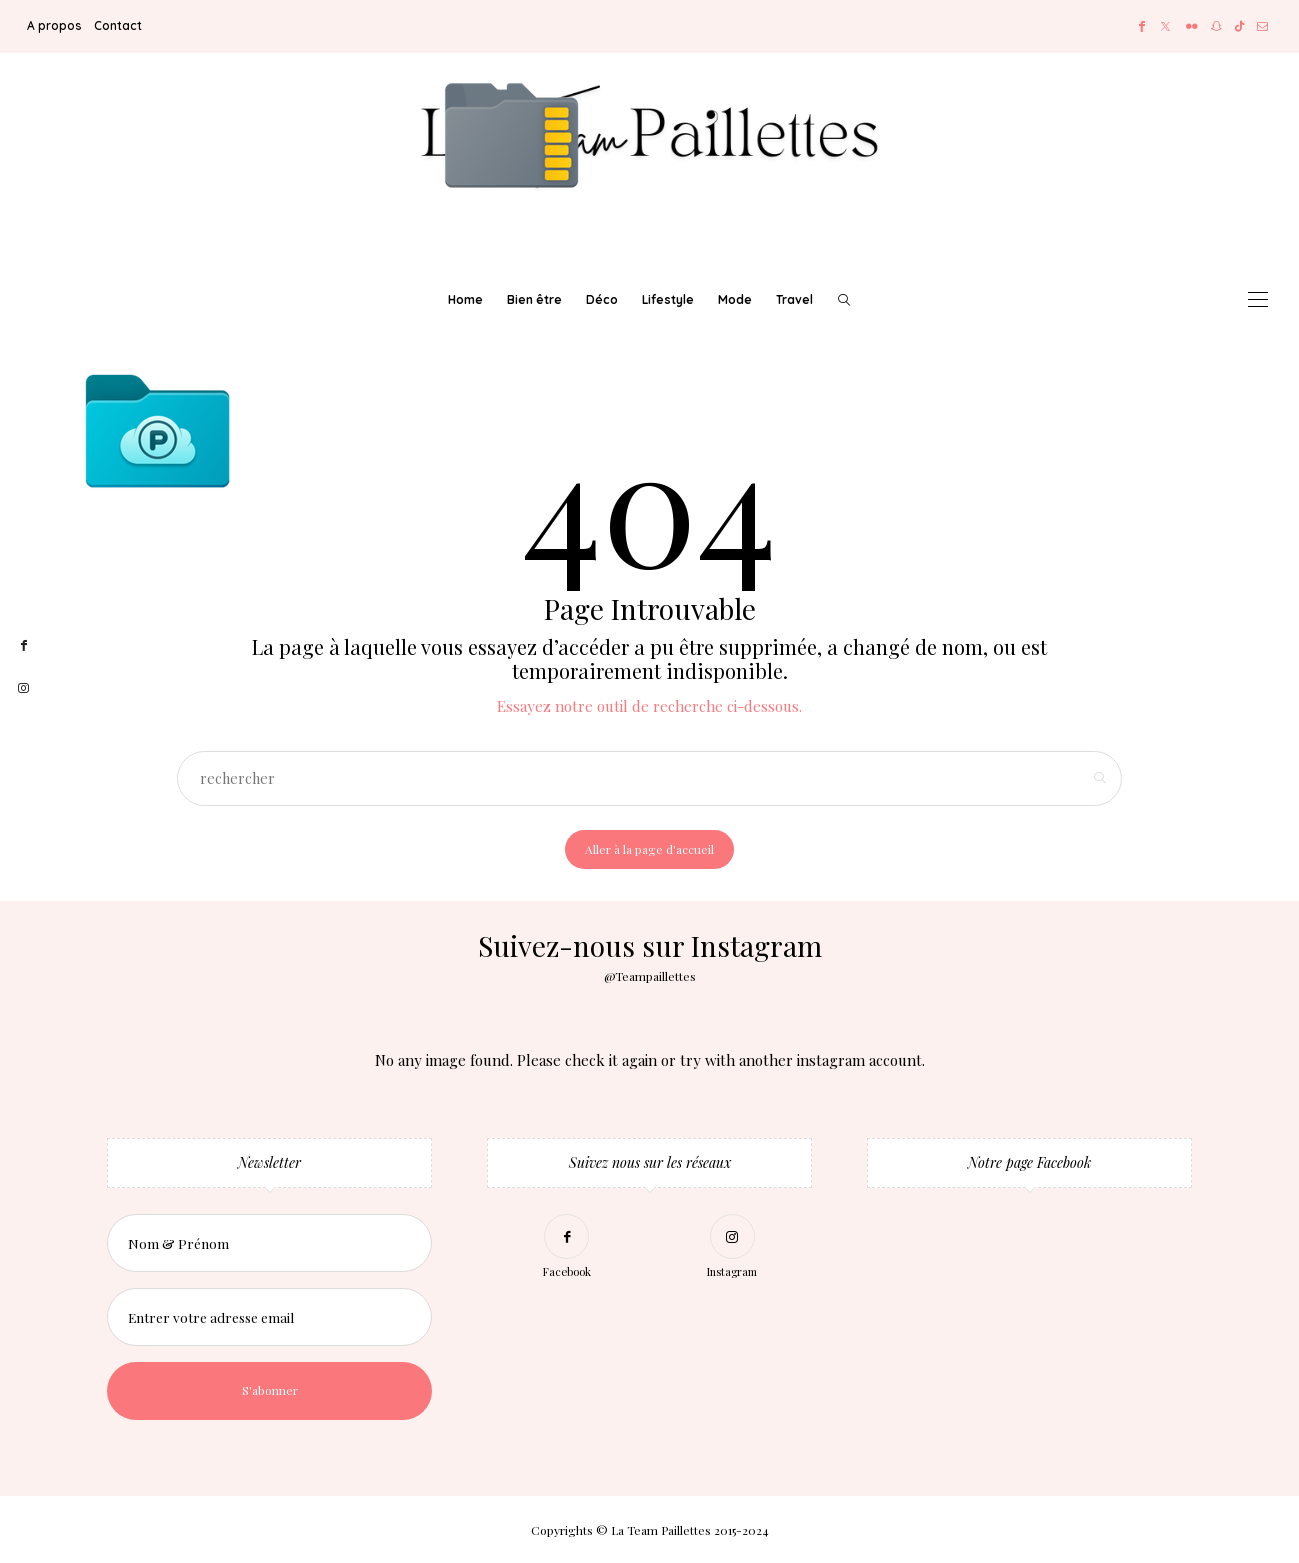 Image resolution: width=1299 pixels, height=1563 pixels. What do you see at coordinates (511, 139) in the screenshot?
I see `open files stored on sd card` at bounding box center [511, 139].